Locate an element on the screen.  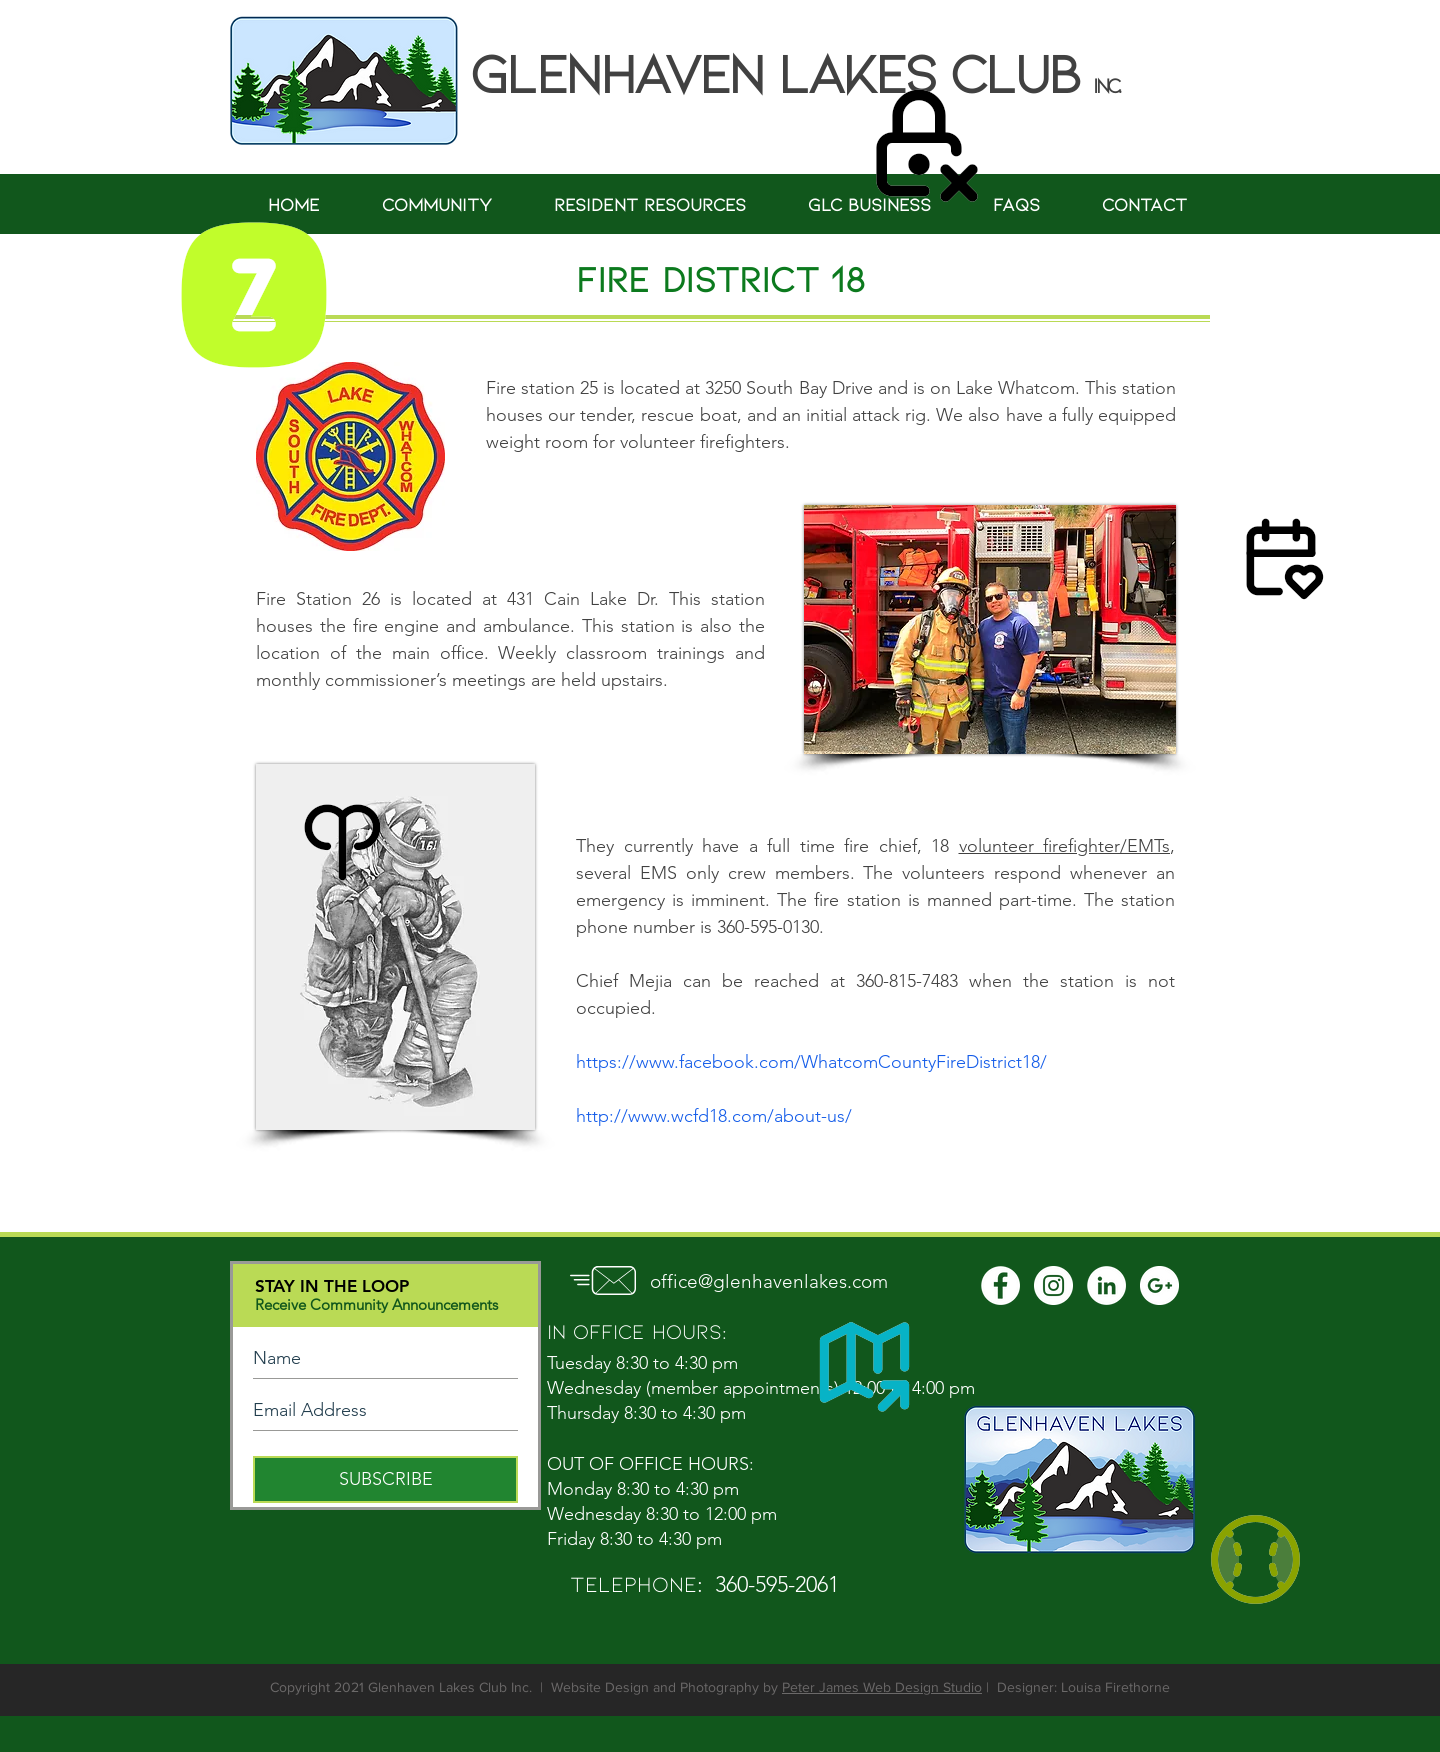
remove or delete a security lock is located at coordinates (919, 143).